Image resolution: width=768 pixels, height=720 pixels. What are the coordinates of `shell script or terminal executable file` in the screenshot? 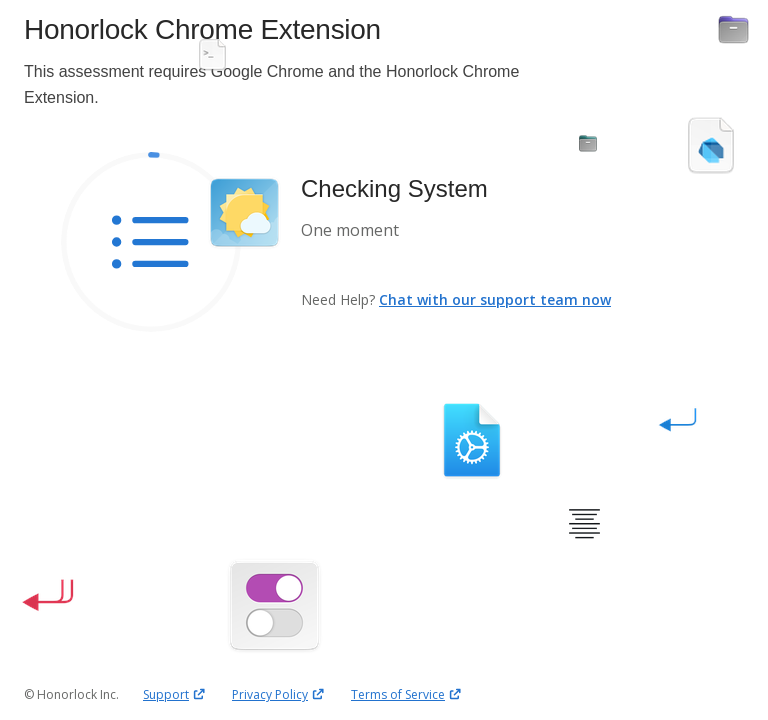 It's located at (212, 54).